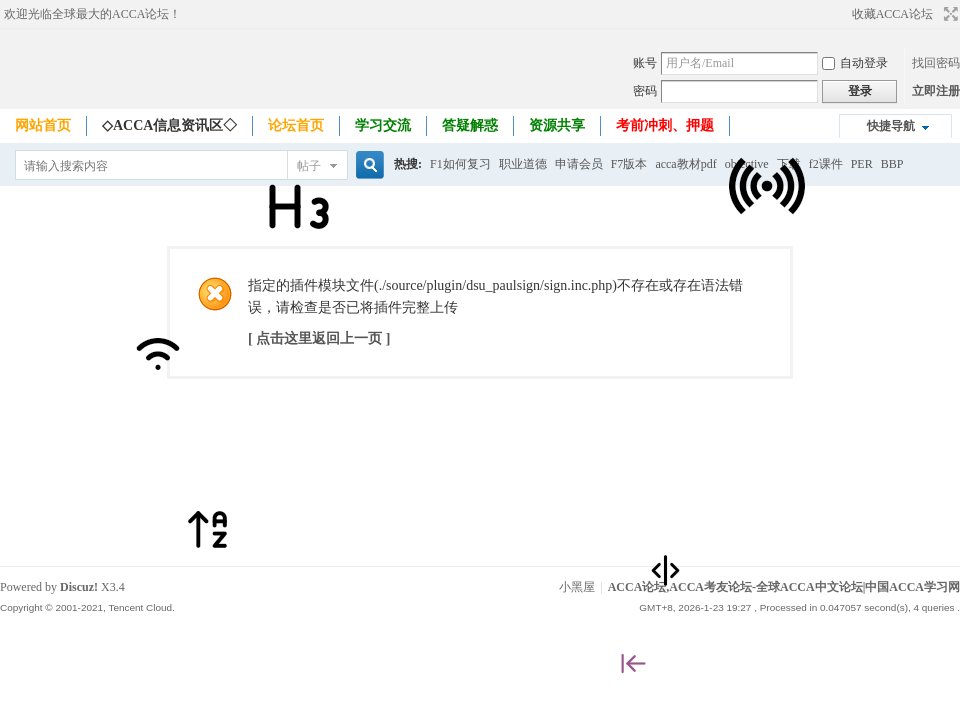 This screenshot has width=960, height=720. What do you see at coordinates (665, 570) in the screenshot?
I see `drag to resize adjacent panels horizontally` at bounding box center [665, 570].